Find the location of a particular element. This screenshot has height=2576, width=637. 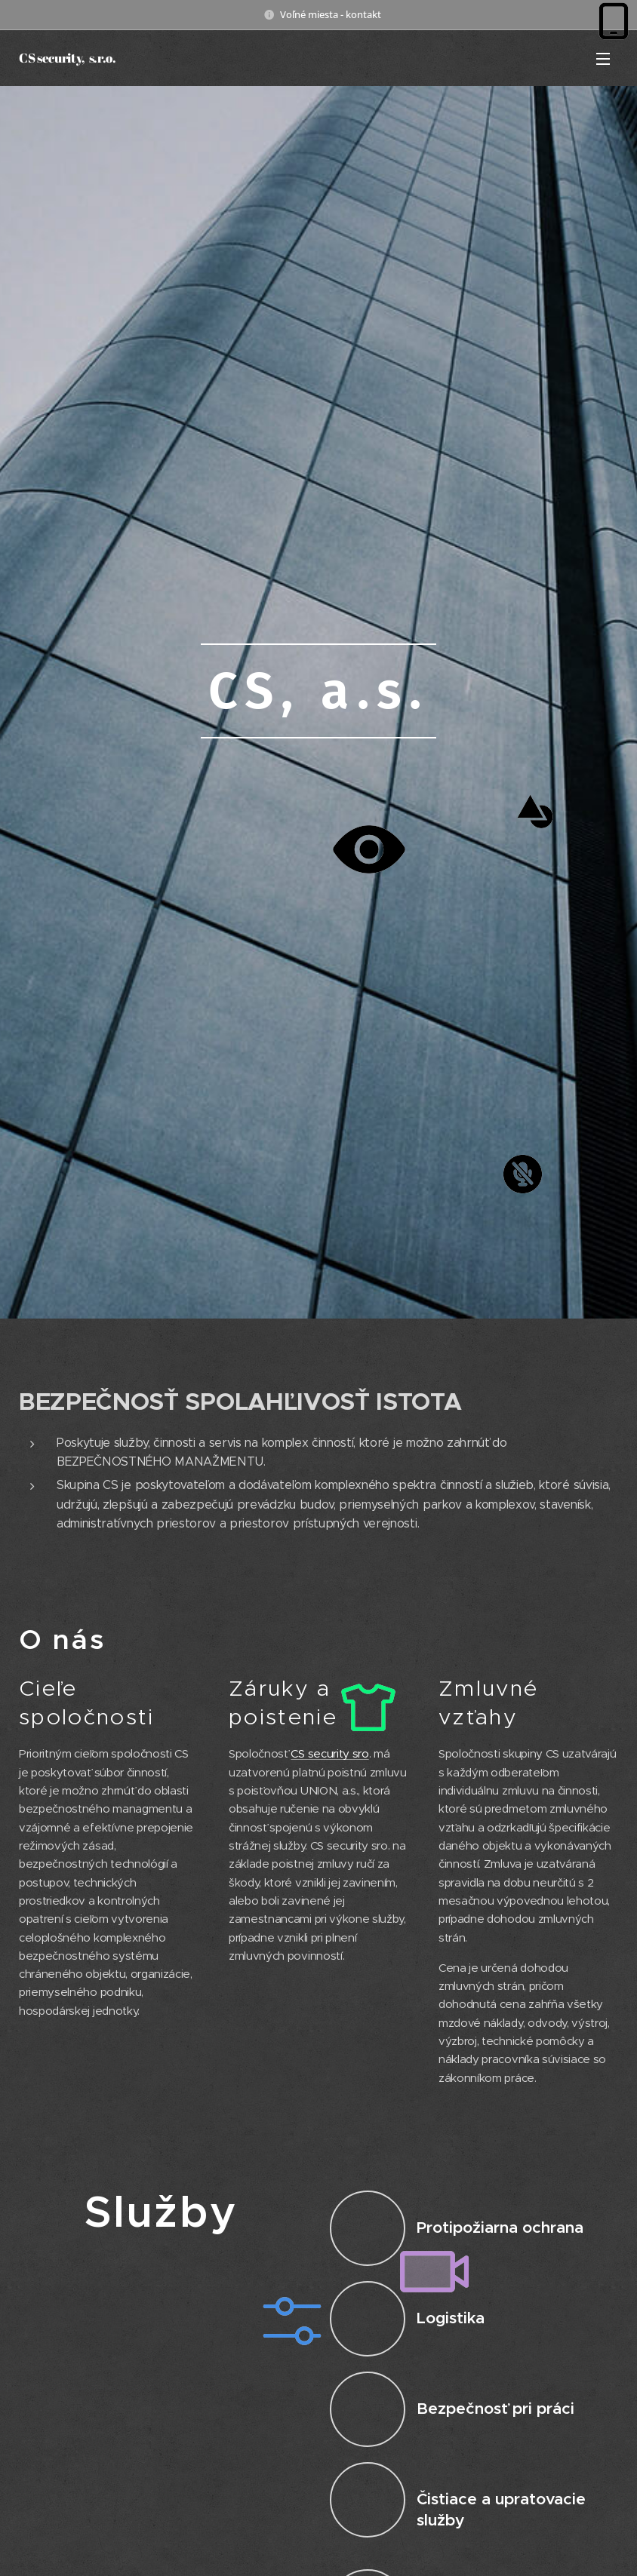

view or preview content is located at coordinates (369, 849).